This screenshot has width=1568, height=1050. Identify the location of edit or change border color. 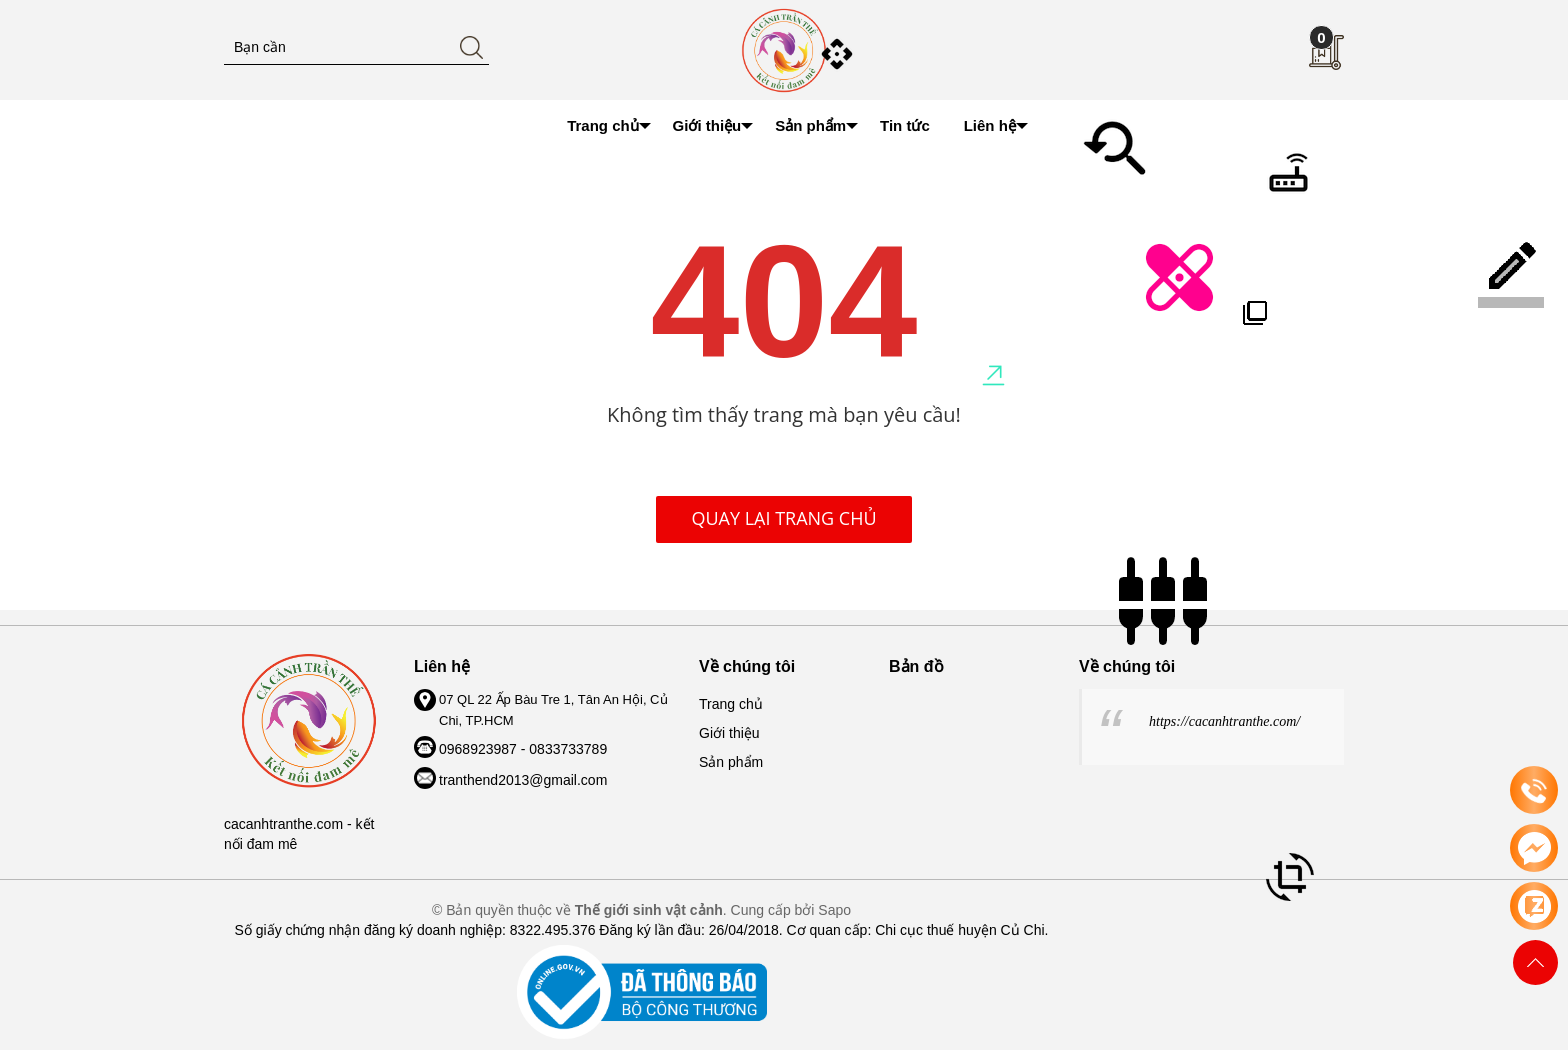
(1511, 275).